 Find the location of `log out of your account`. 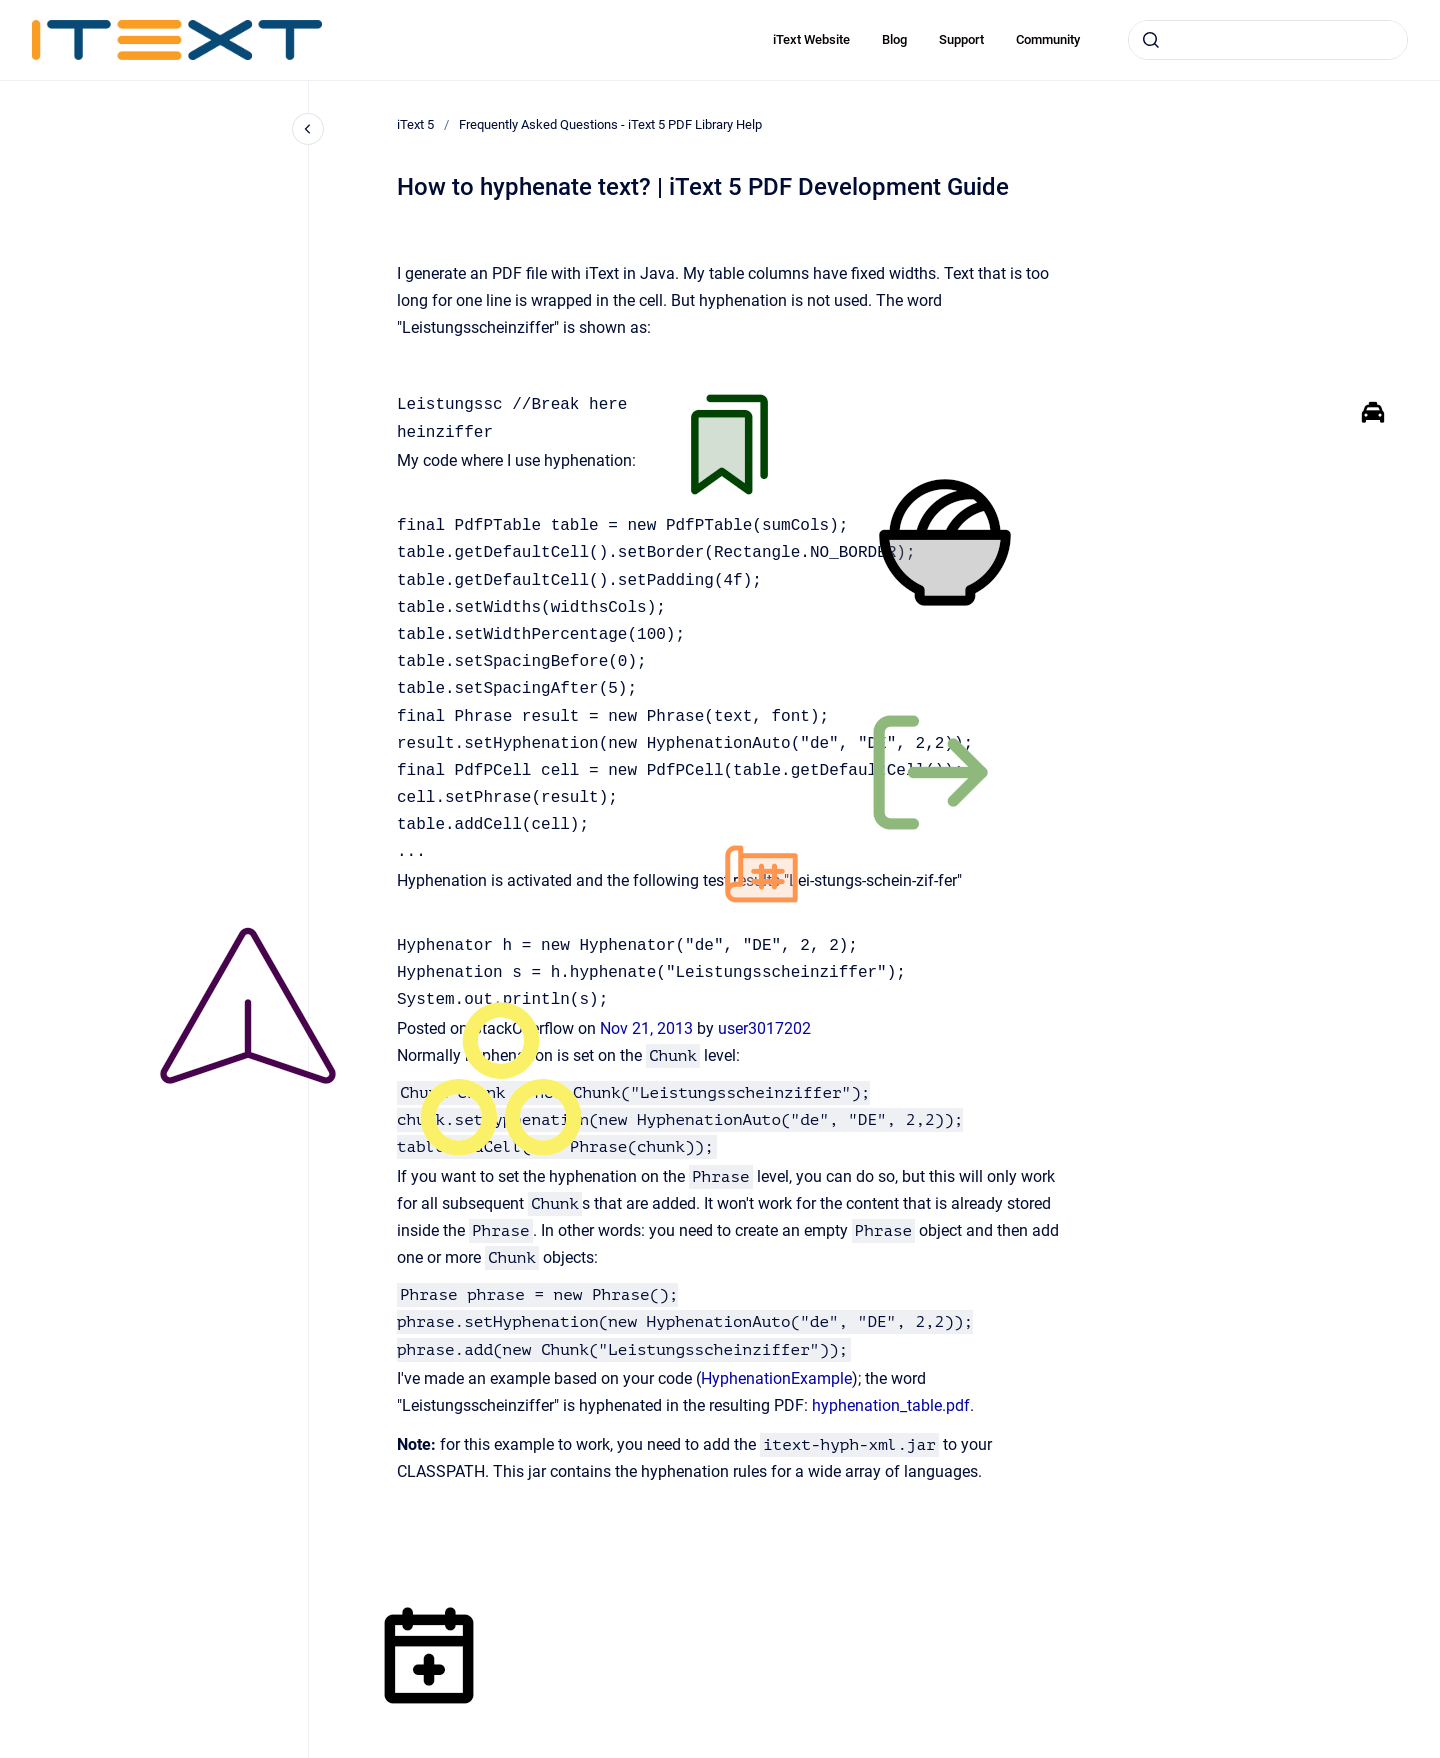

log out of your account is located at coordinates (930, 772).